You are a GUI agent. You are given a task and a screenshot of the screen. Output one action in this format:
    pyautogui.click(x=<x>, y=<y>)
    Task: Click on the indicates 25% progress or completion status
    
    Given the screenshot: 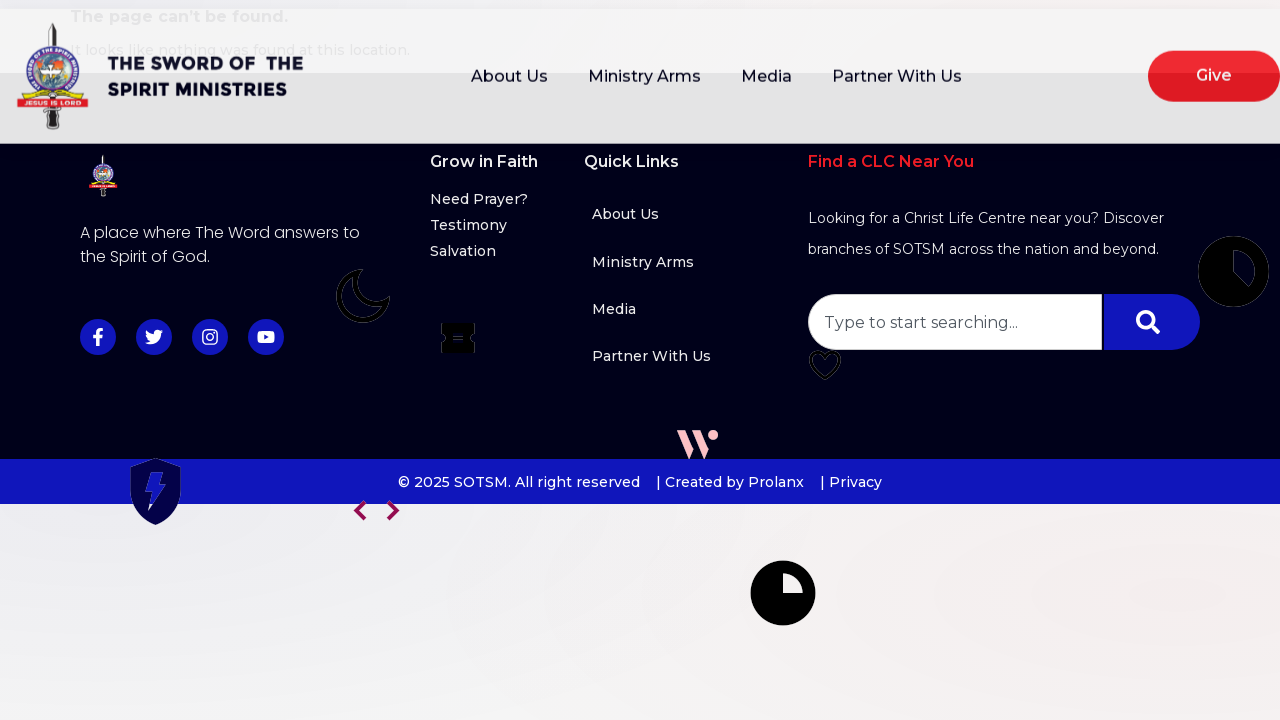 What is the action you would take?
    pyautogui.click(x=783, y=593)
    